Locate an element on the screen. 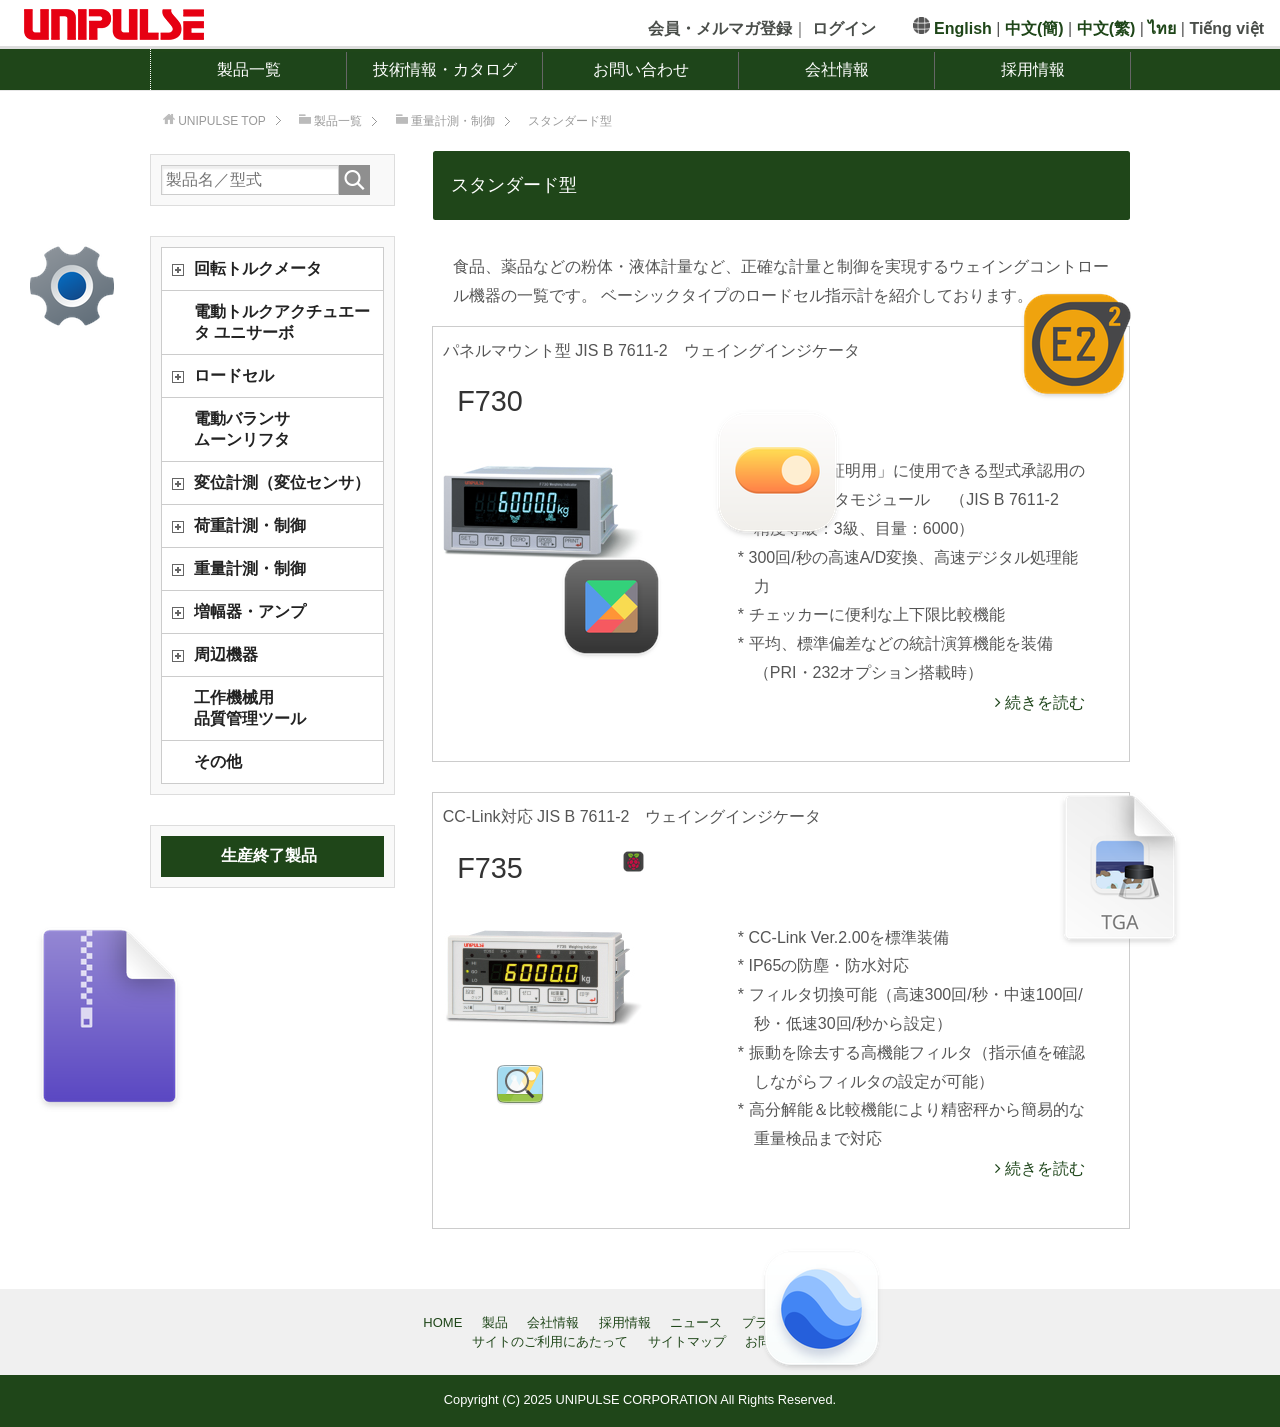  a compressed bzdvi document file is located at coordinates (109, 1019).